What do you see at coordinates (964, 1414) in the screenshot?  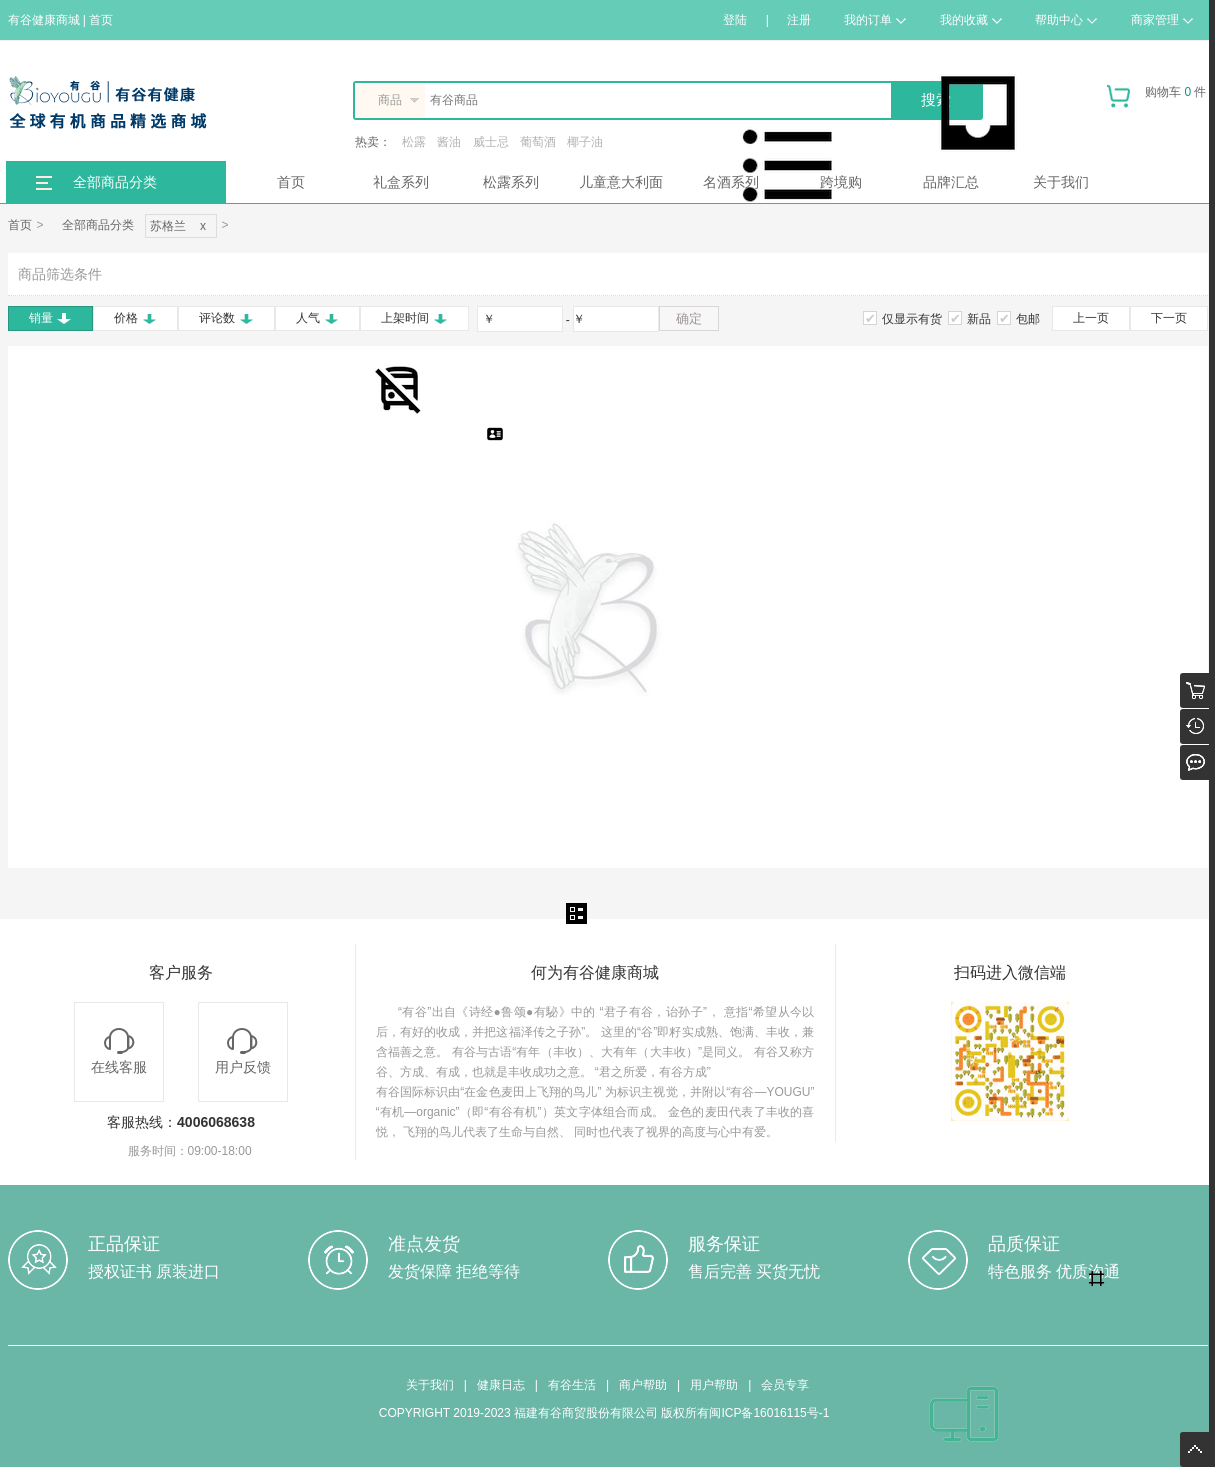 I see `access desktop or PC settings` at bounding box center [964, 1414].